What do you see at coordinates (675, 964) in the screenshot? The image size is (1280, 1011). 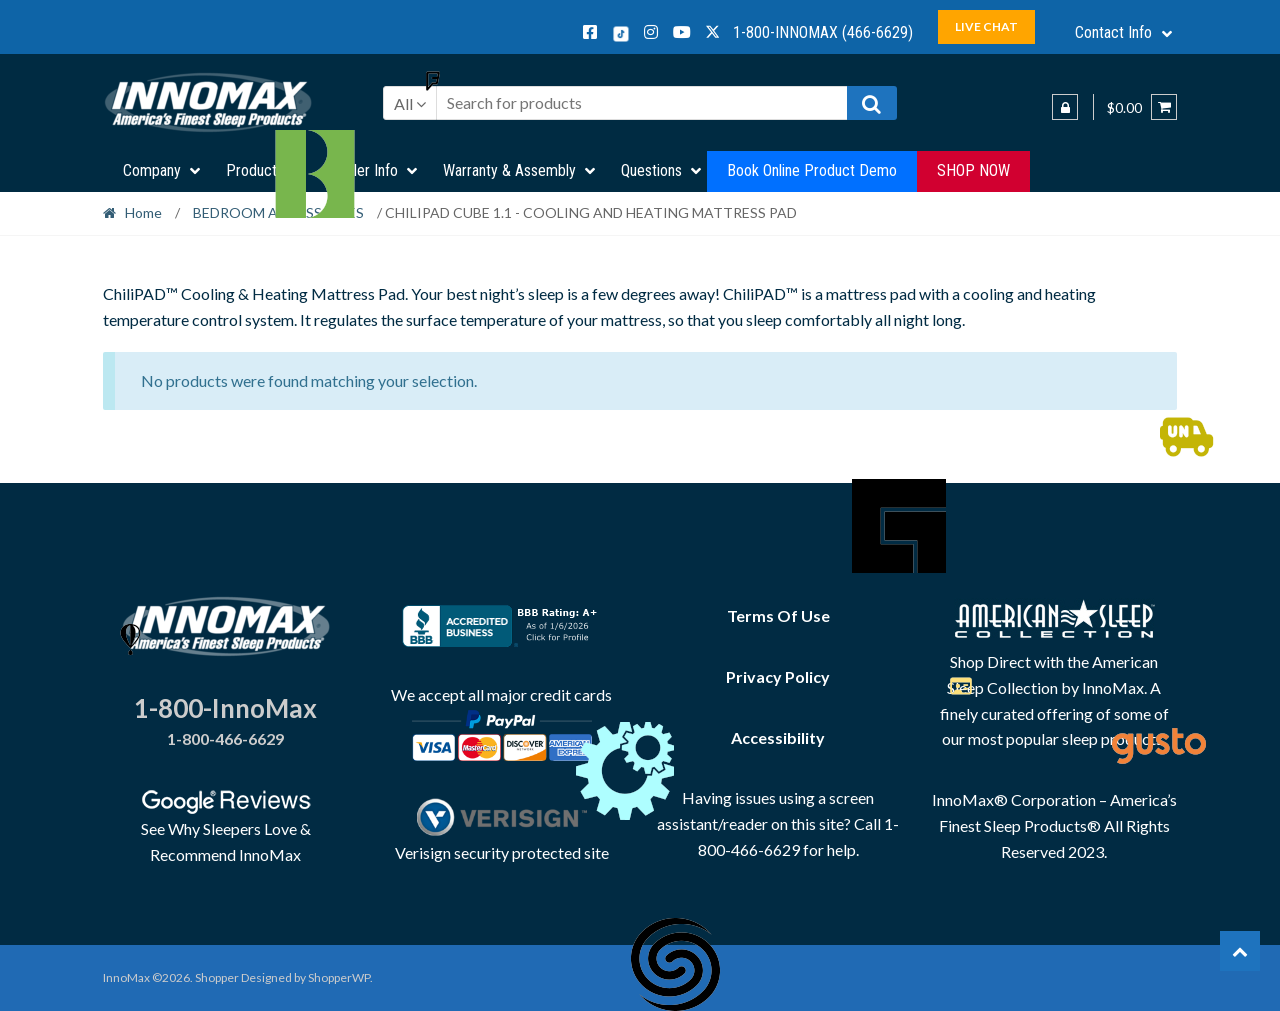 I see `Laravel Nova administration panel logo` at bounding box center [675, 964].